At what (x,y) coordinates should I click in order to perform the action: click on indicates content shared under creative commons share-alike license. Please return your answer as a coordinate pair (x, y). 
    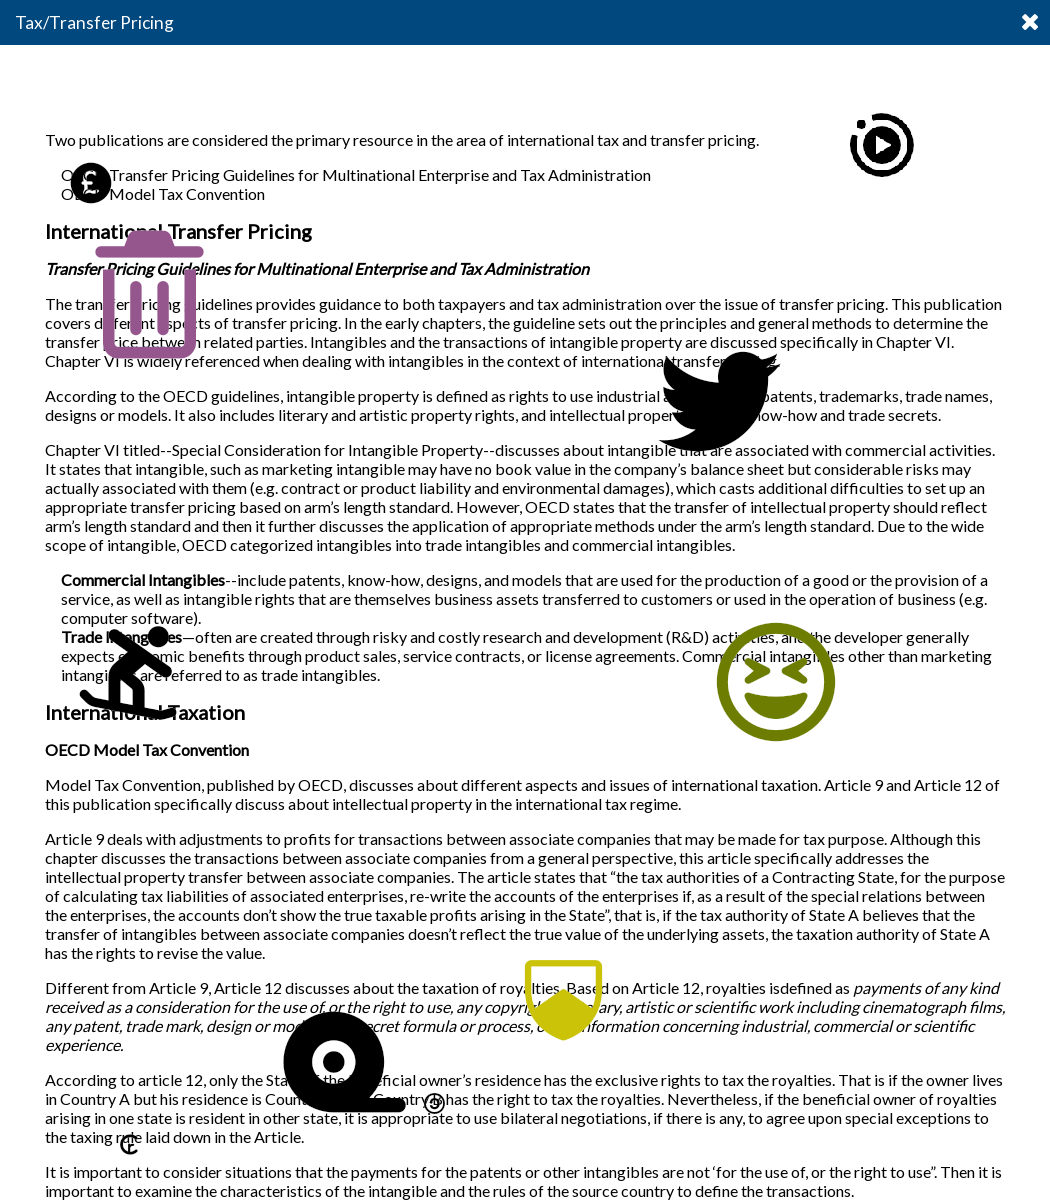
    Looking at the image, I should click on (434, 1103).